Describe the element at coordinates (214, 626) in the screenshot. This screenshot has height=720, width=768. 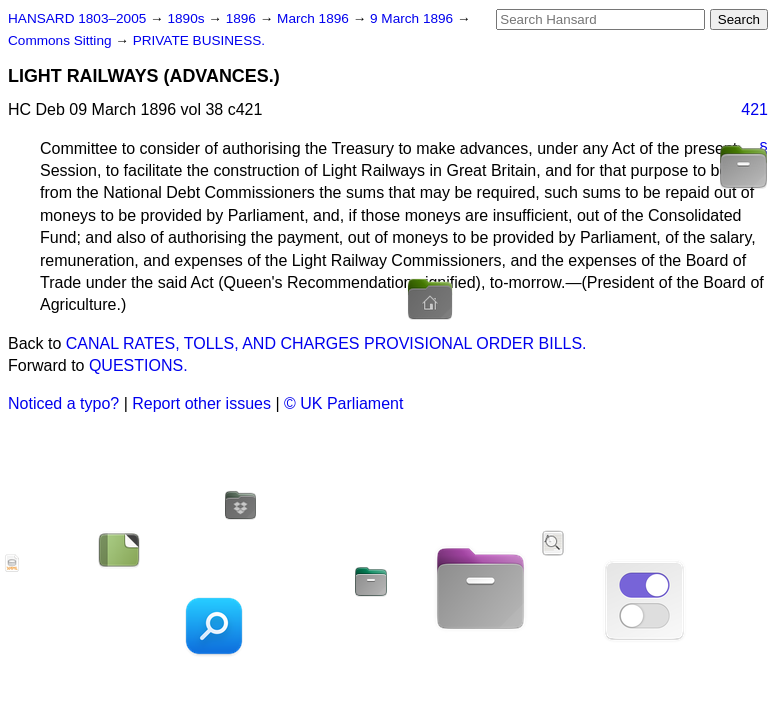
I see `open search settings or preferences` at that location.